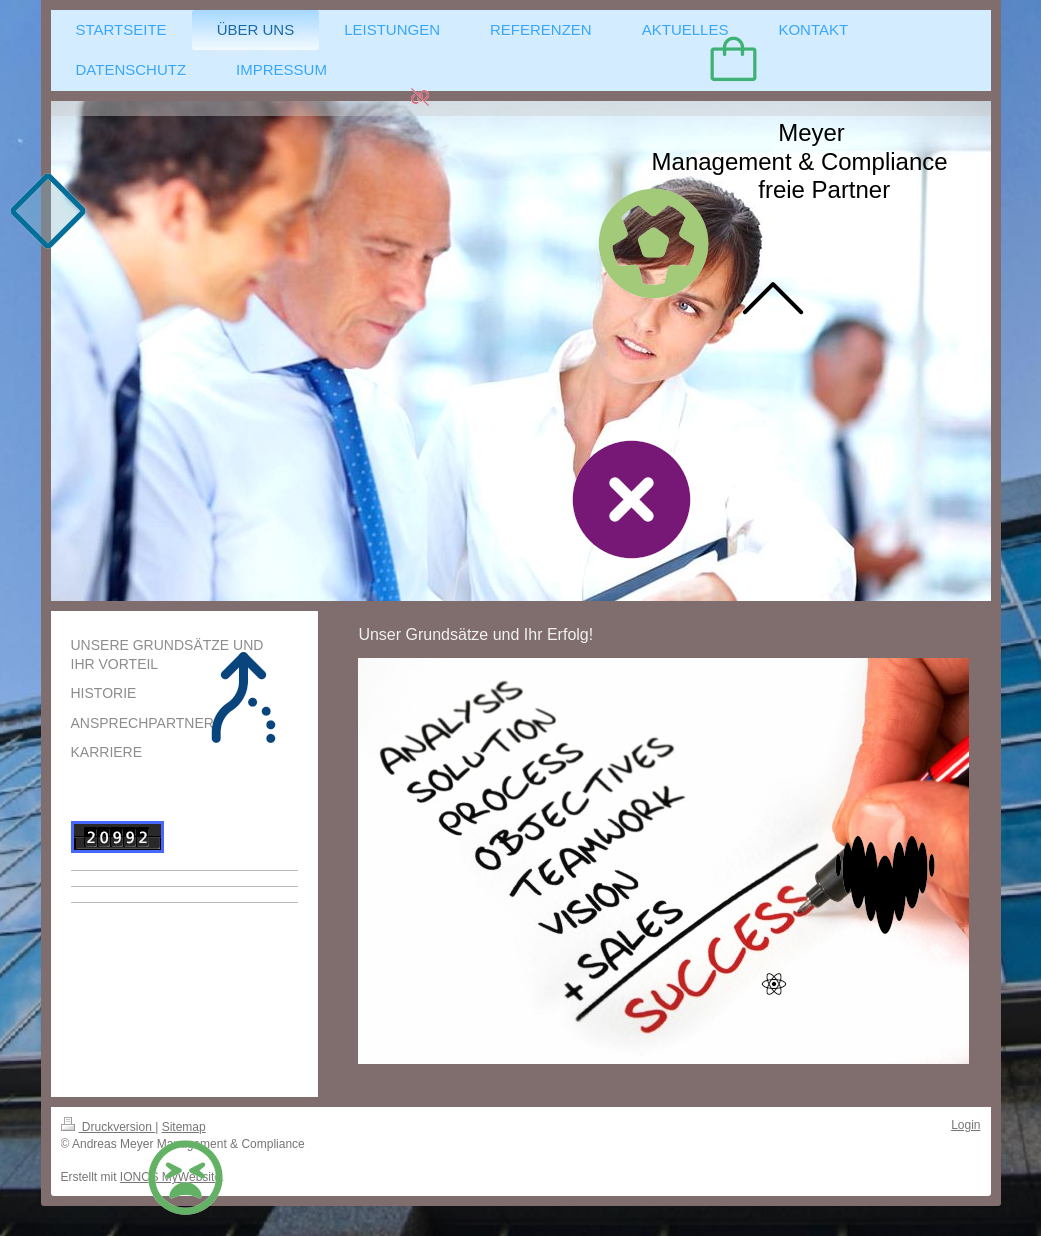 Image resolution: width=1041 pixels, height=1236 pixels. What do you see at coordinates (733, 61) in the screenshot?
I see `view your shopping bag` at bounding box center [733, 61].